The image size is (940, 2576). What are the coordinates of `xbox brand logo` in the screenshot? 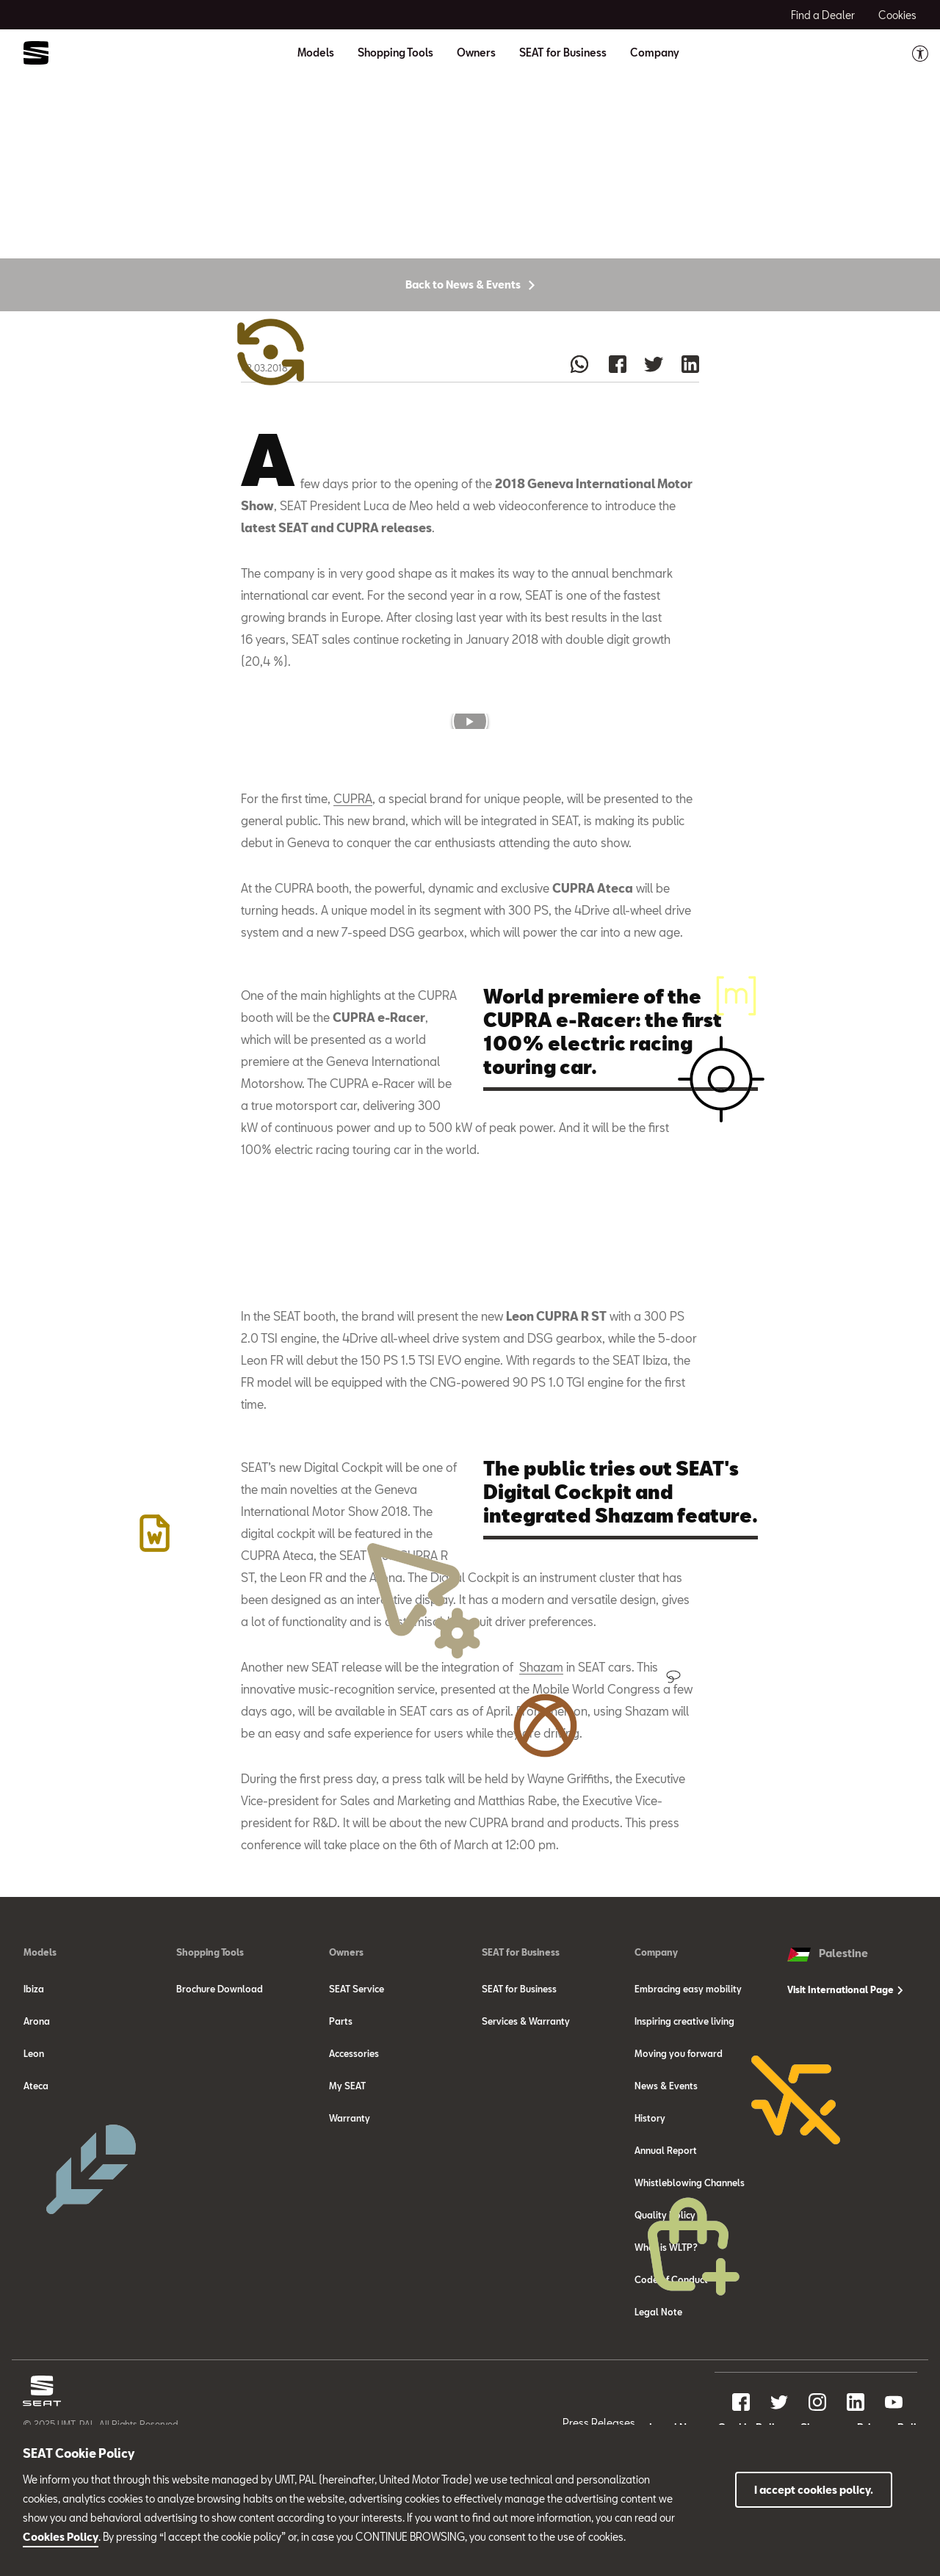 It's located at (545, 1725).